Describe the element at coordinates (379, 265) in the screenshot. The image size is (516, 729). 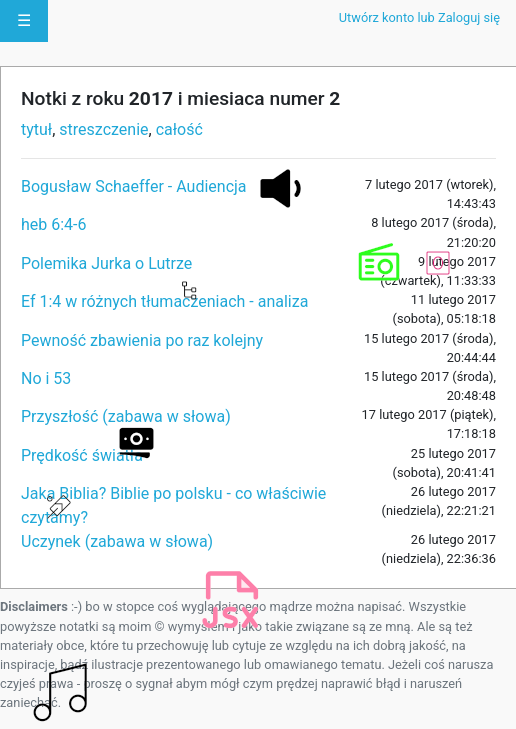
I see `open radio or audio streaming` at that location.